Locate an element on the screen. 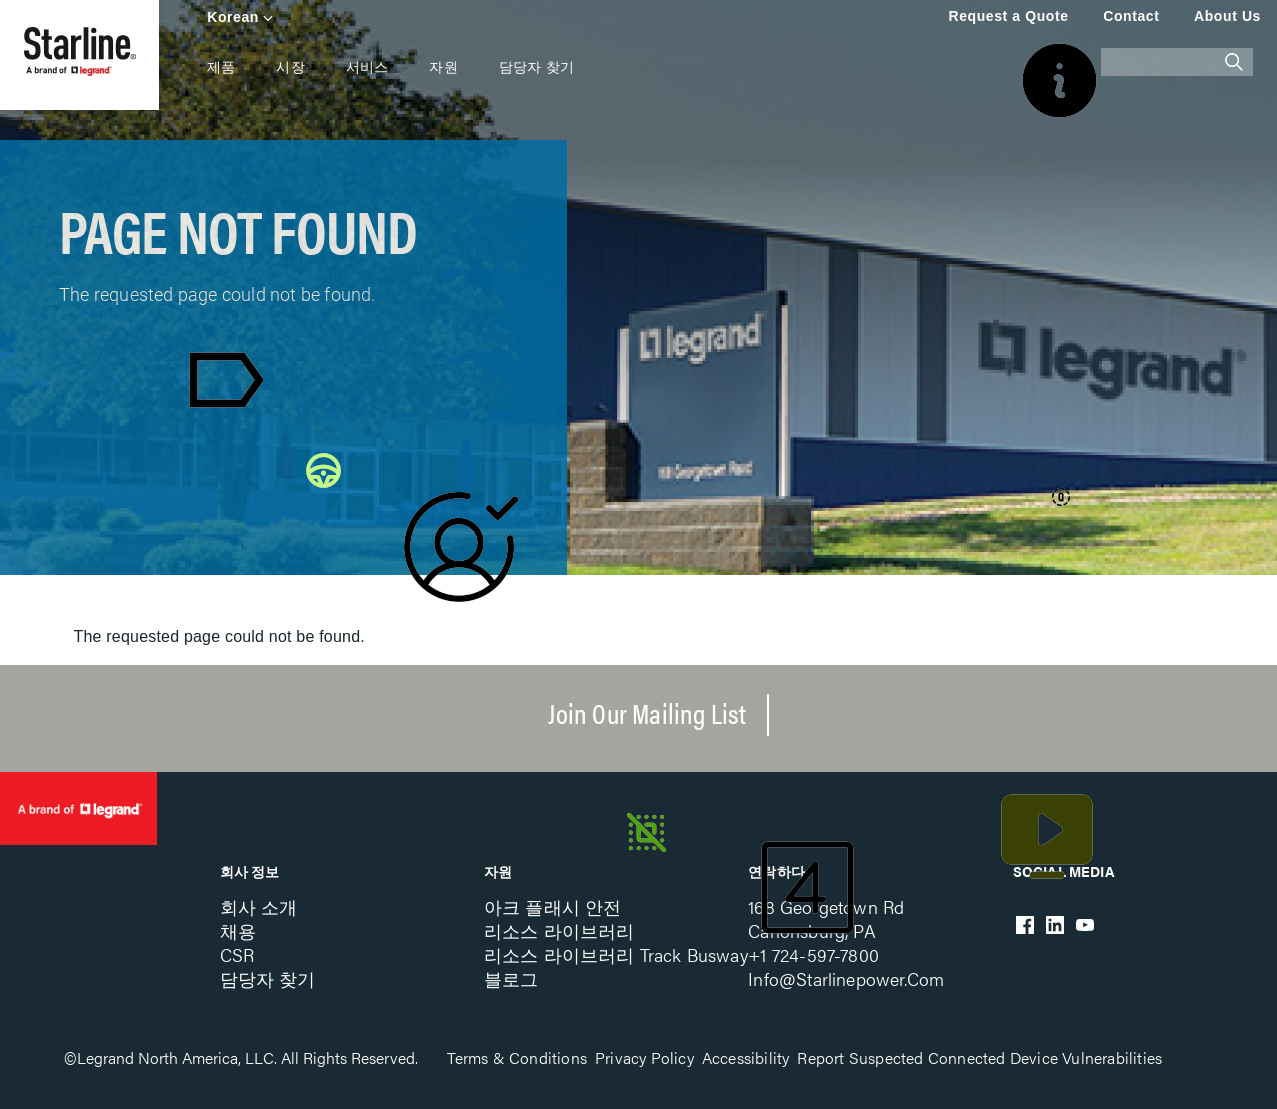 The image size is (1277, 1109). select or input the number four is located at coordinates (807, 887).